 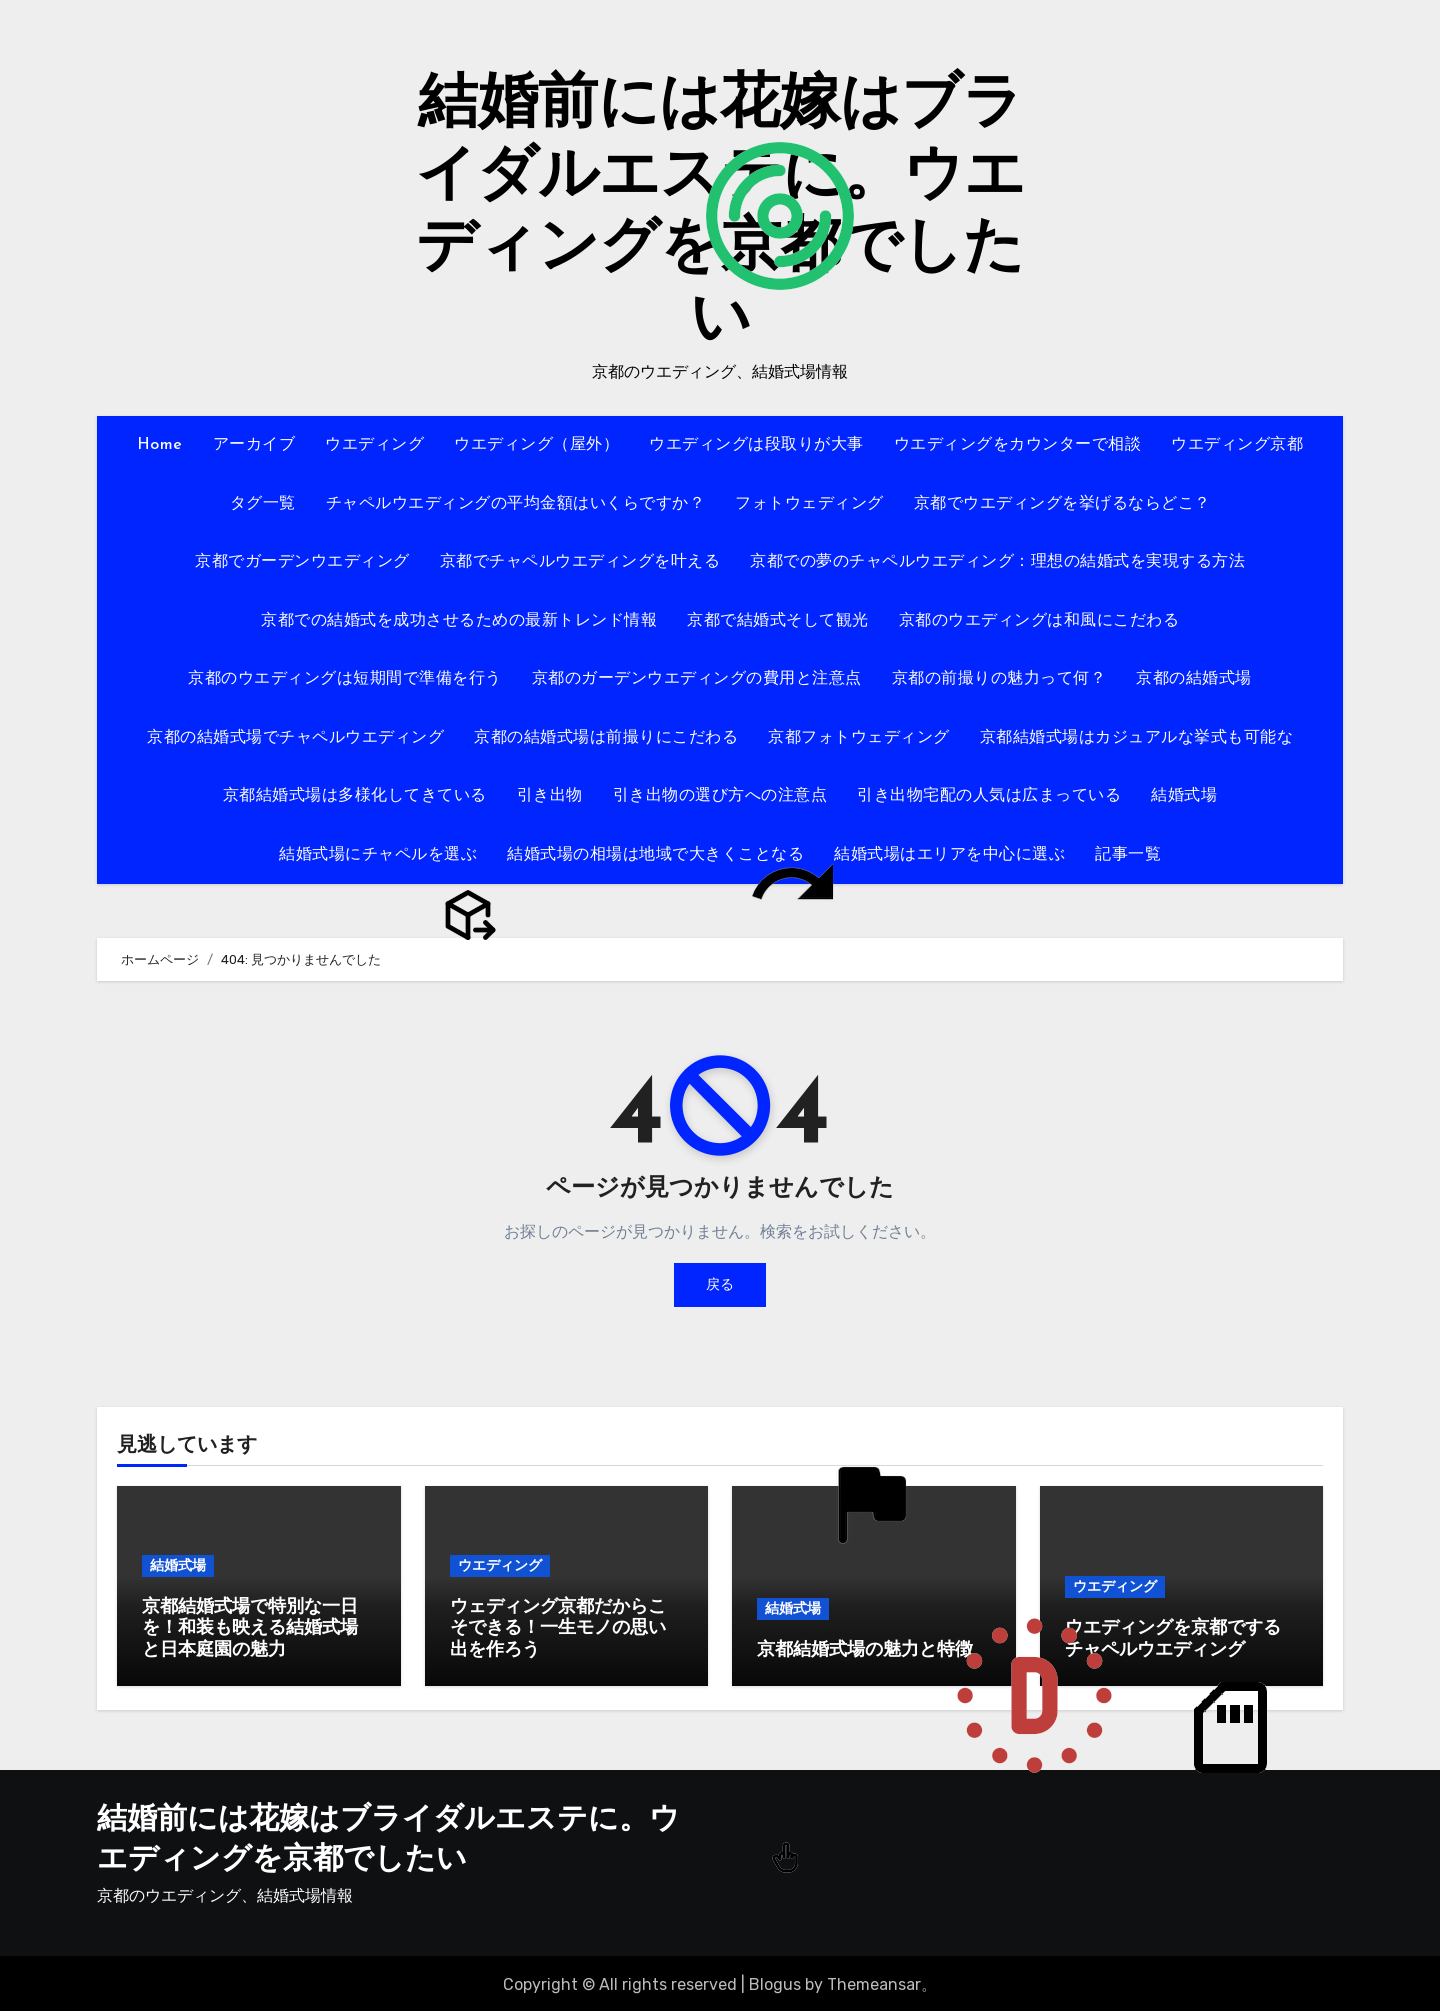 I want to click on access external storage or sd card, so click(x=1230, y=1727).